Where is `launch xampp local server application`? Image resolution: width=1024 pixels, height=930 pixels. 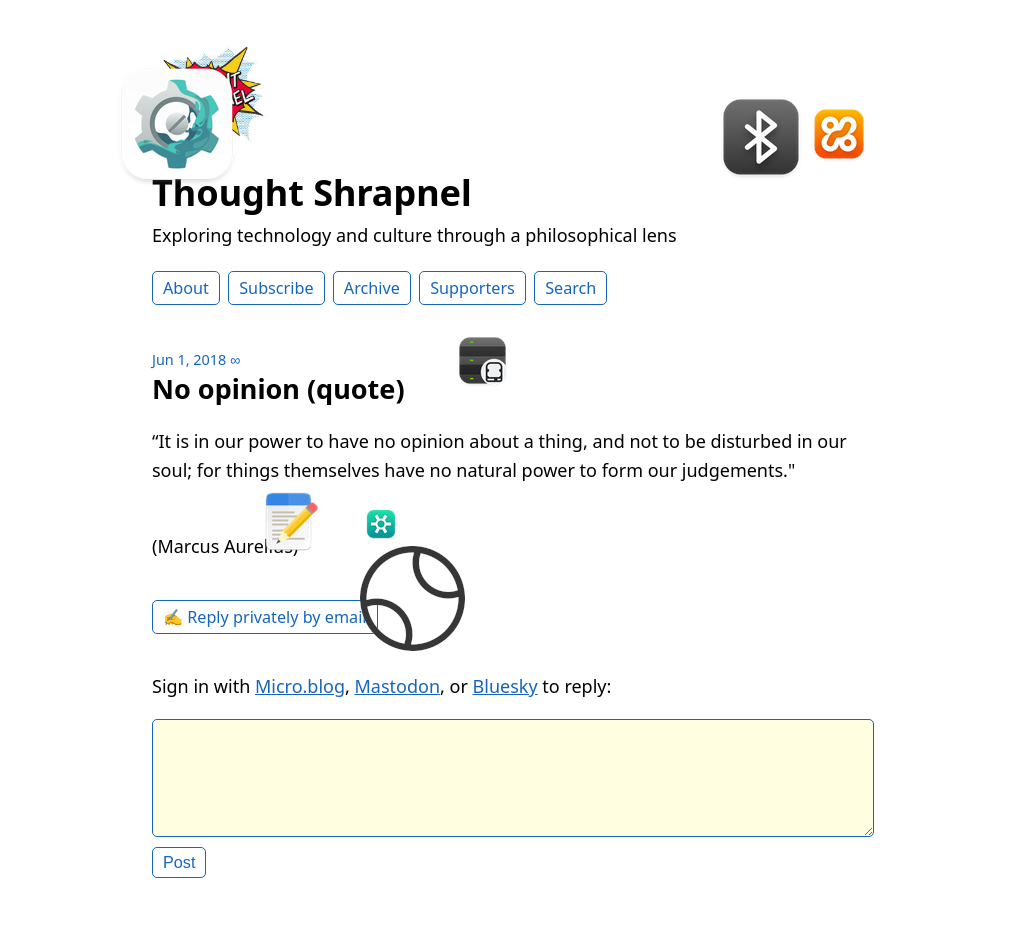 launch xampp local server application is located at coordinates (839, 134).